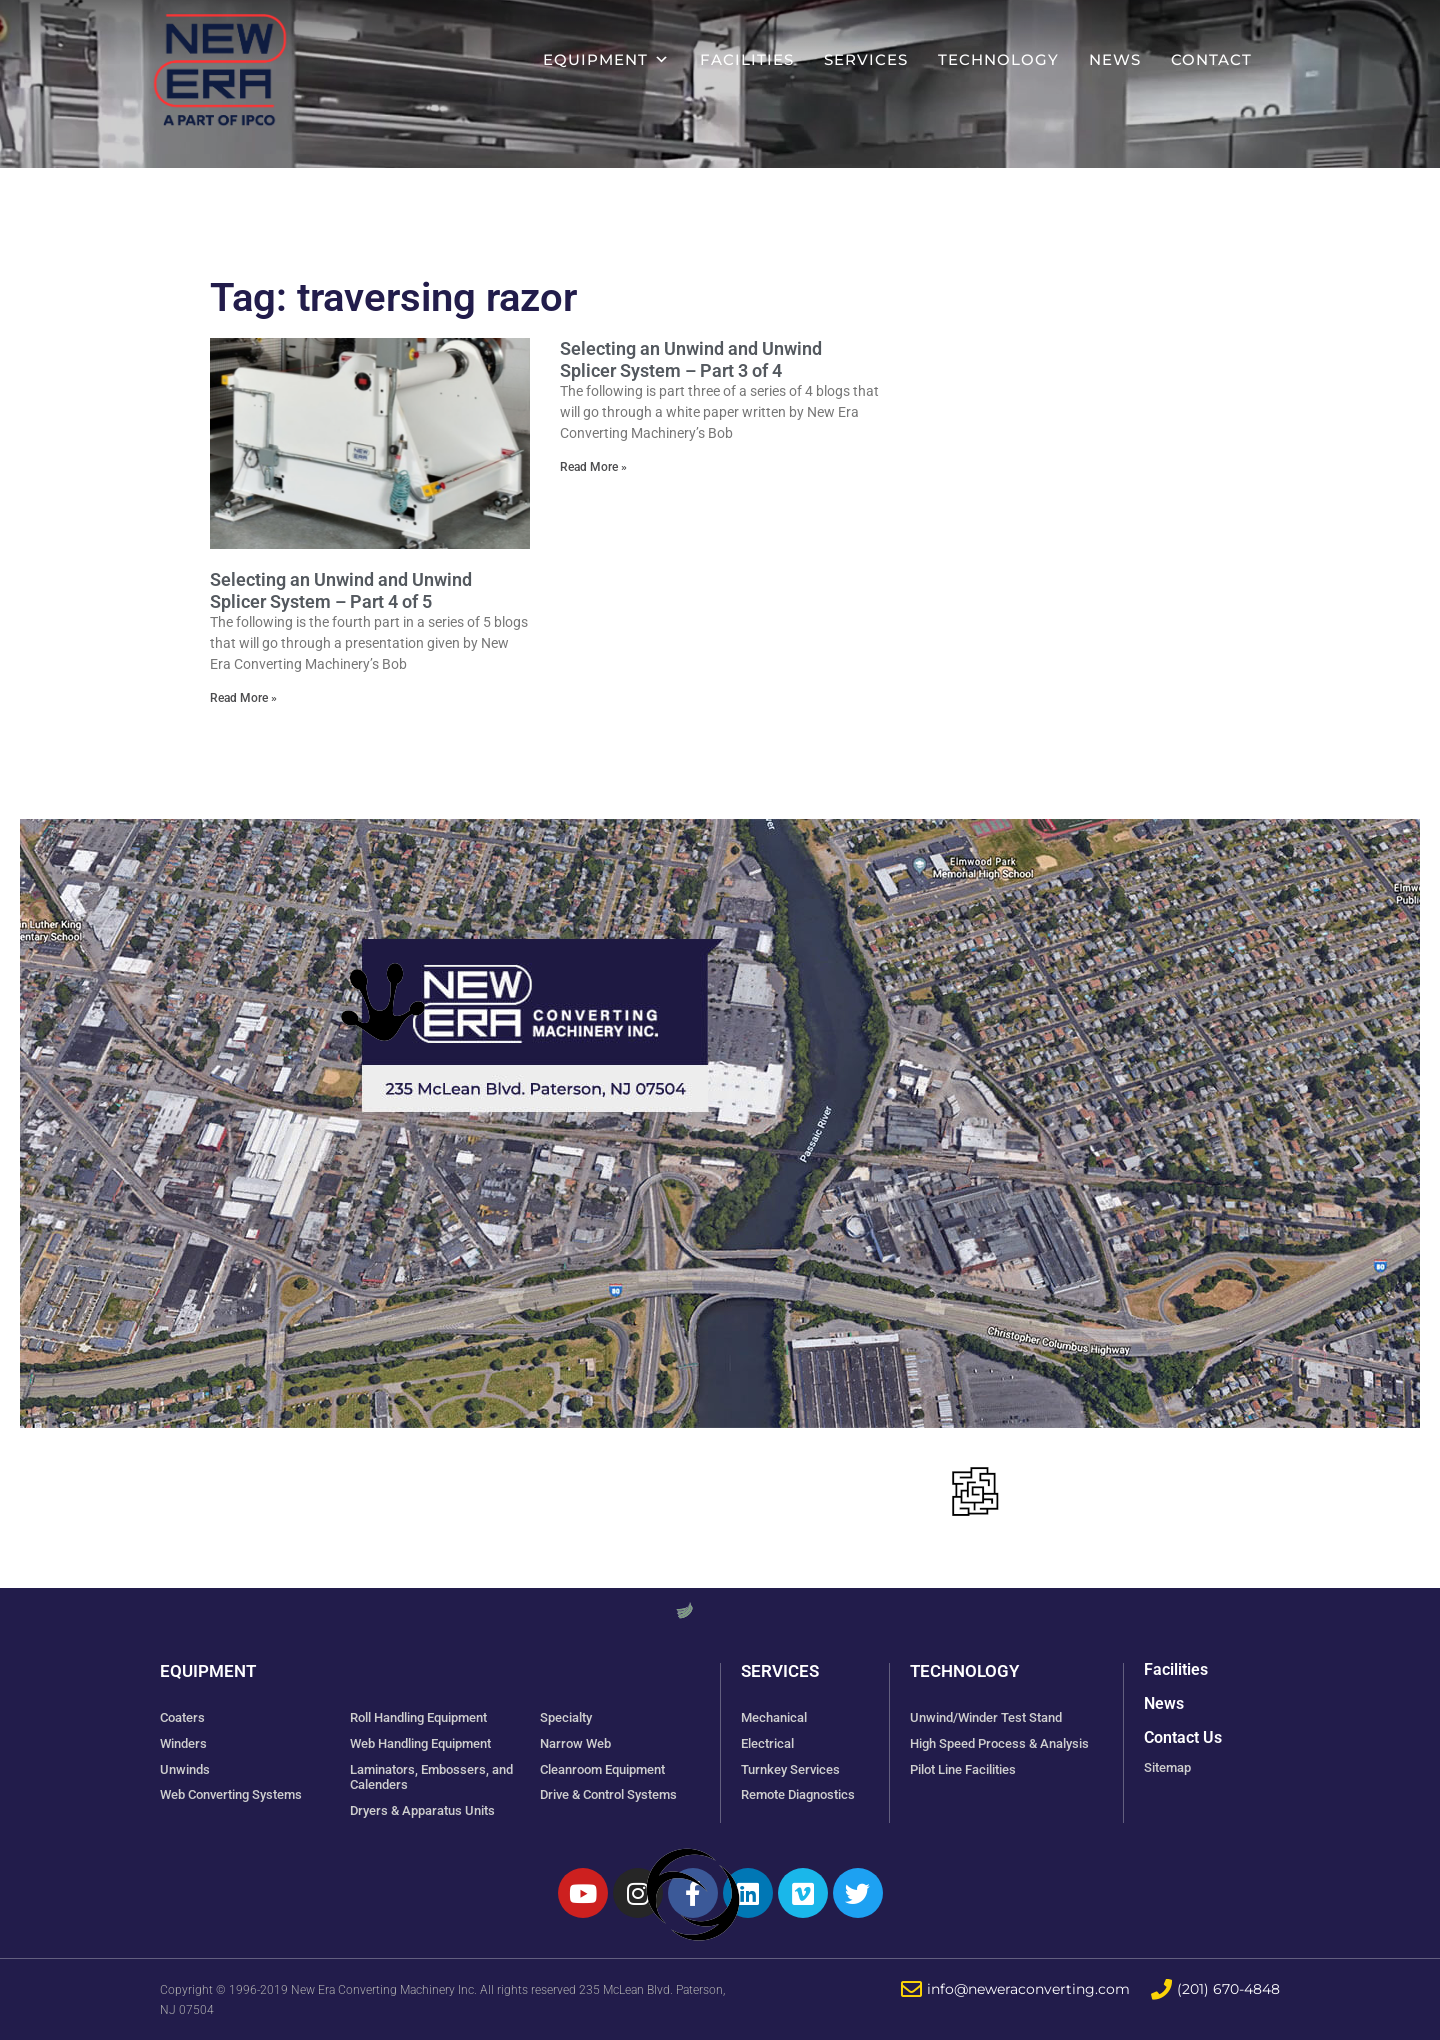 The image size is (1440, 2040). What do you see at coordinates (692, 1894) in the screenshot?
I see `indicates a beast or creature ability in a game interface` at bounding box center [692, 1894].